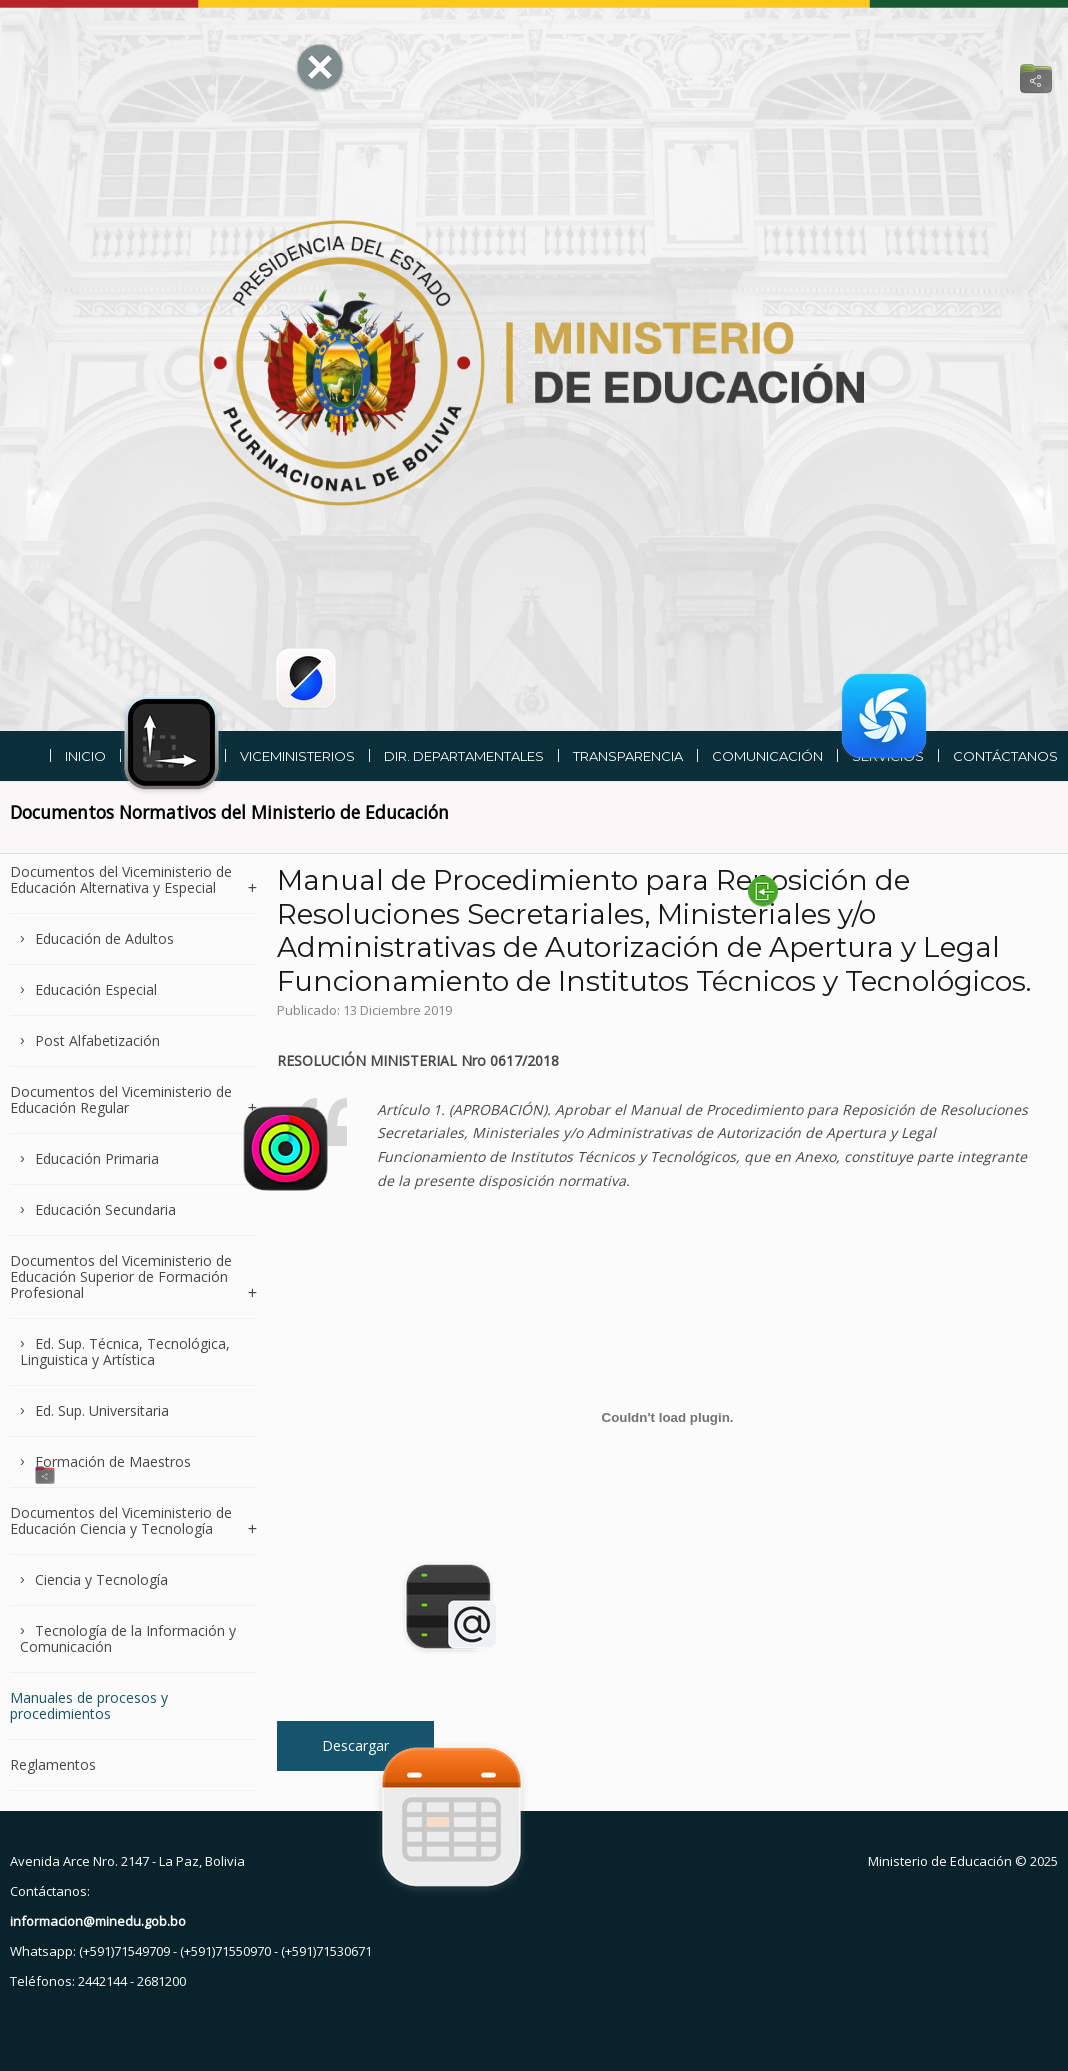  What do you see at coordinates (763, 891) in the screenshot?
I see `log out of the current session` at bounding box center [763, 891].